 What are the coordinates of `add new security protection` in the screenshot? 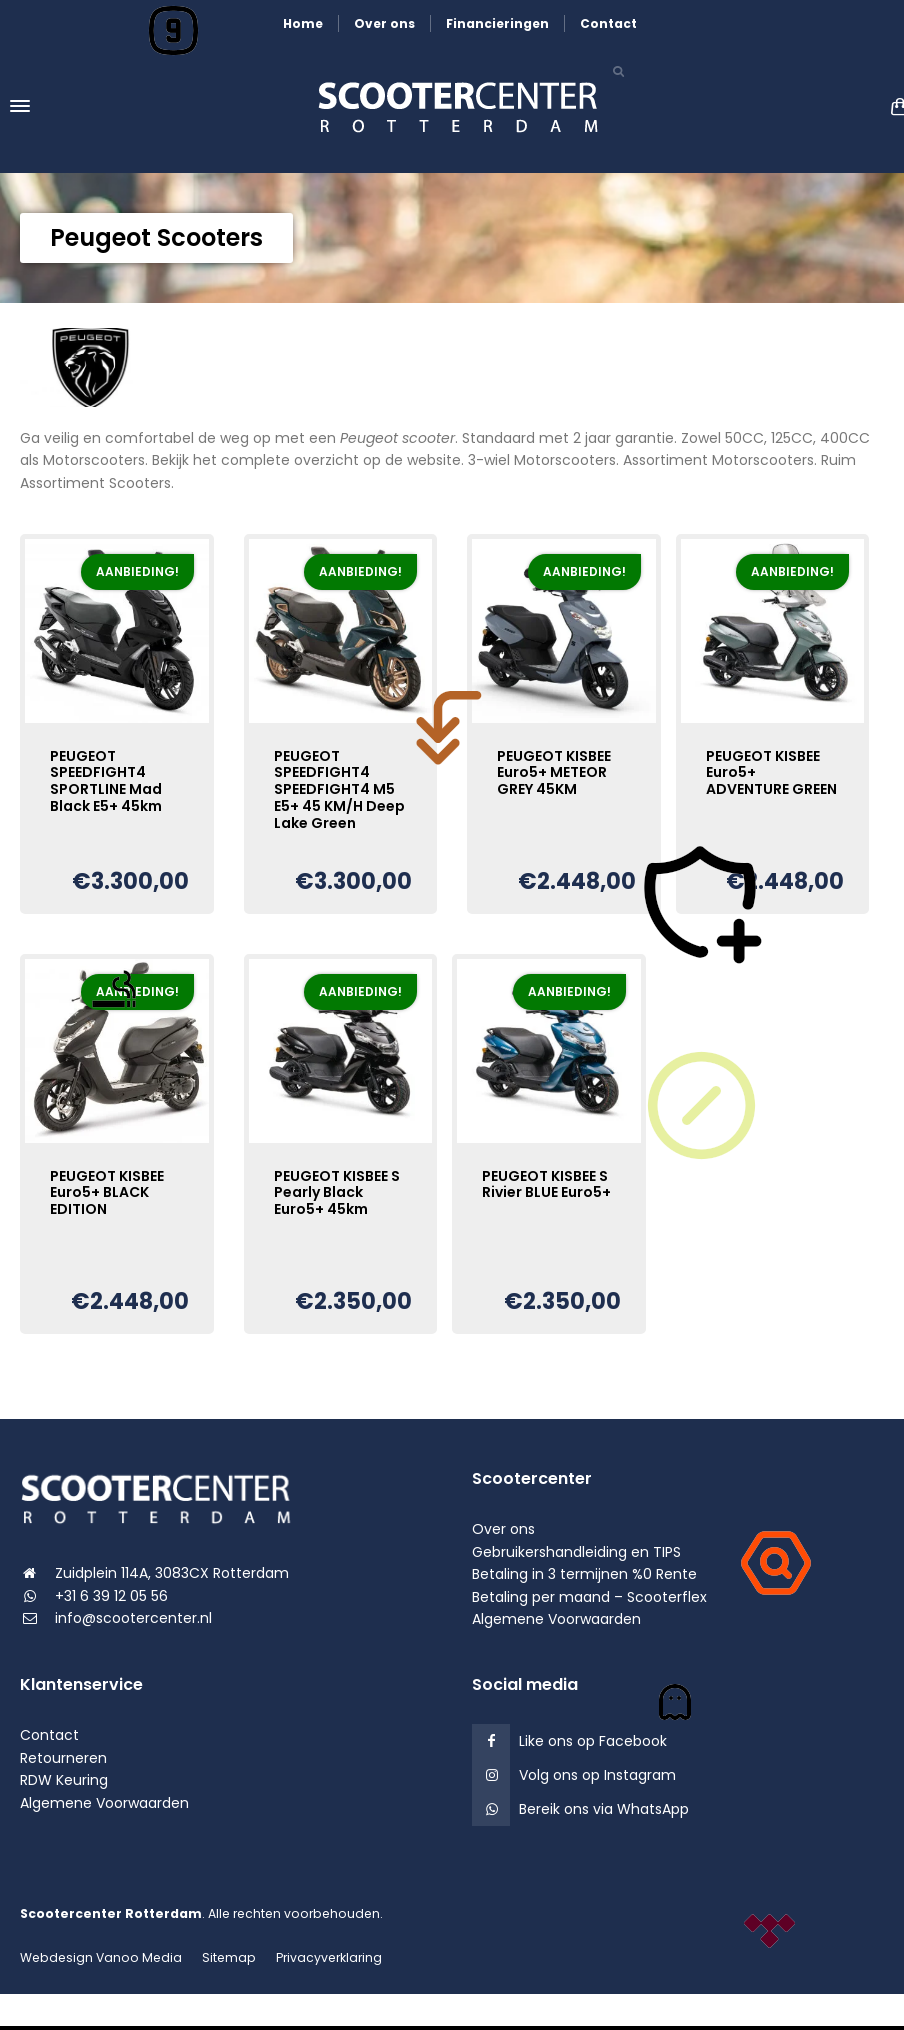 It's located at (700, 902).